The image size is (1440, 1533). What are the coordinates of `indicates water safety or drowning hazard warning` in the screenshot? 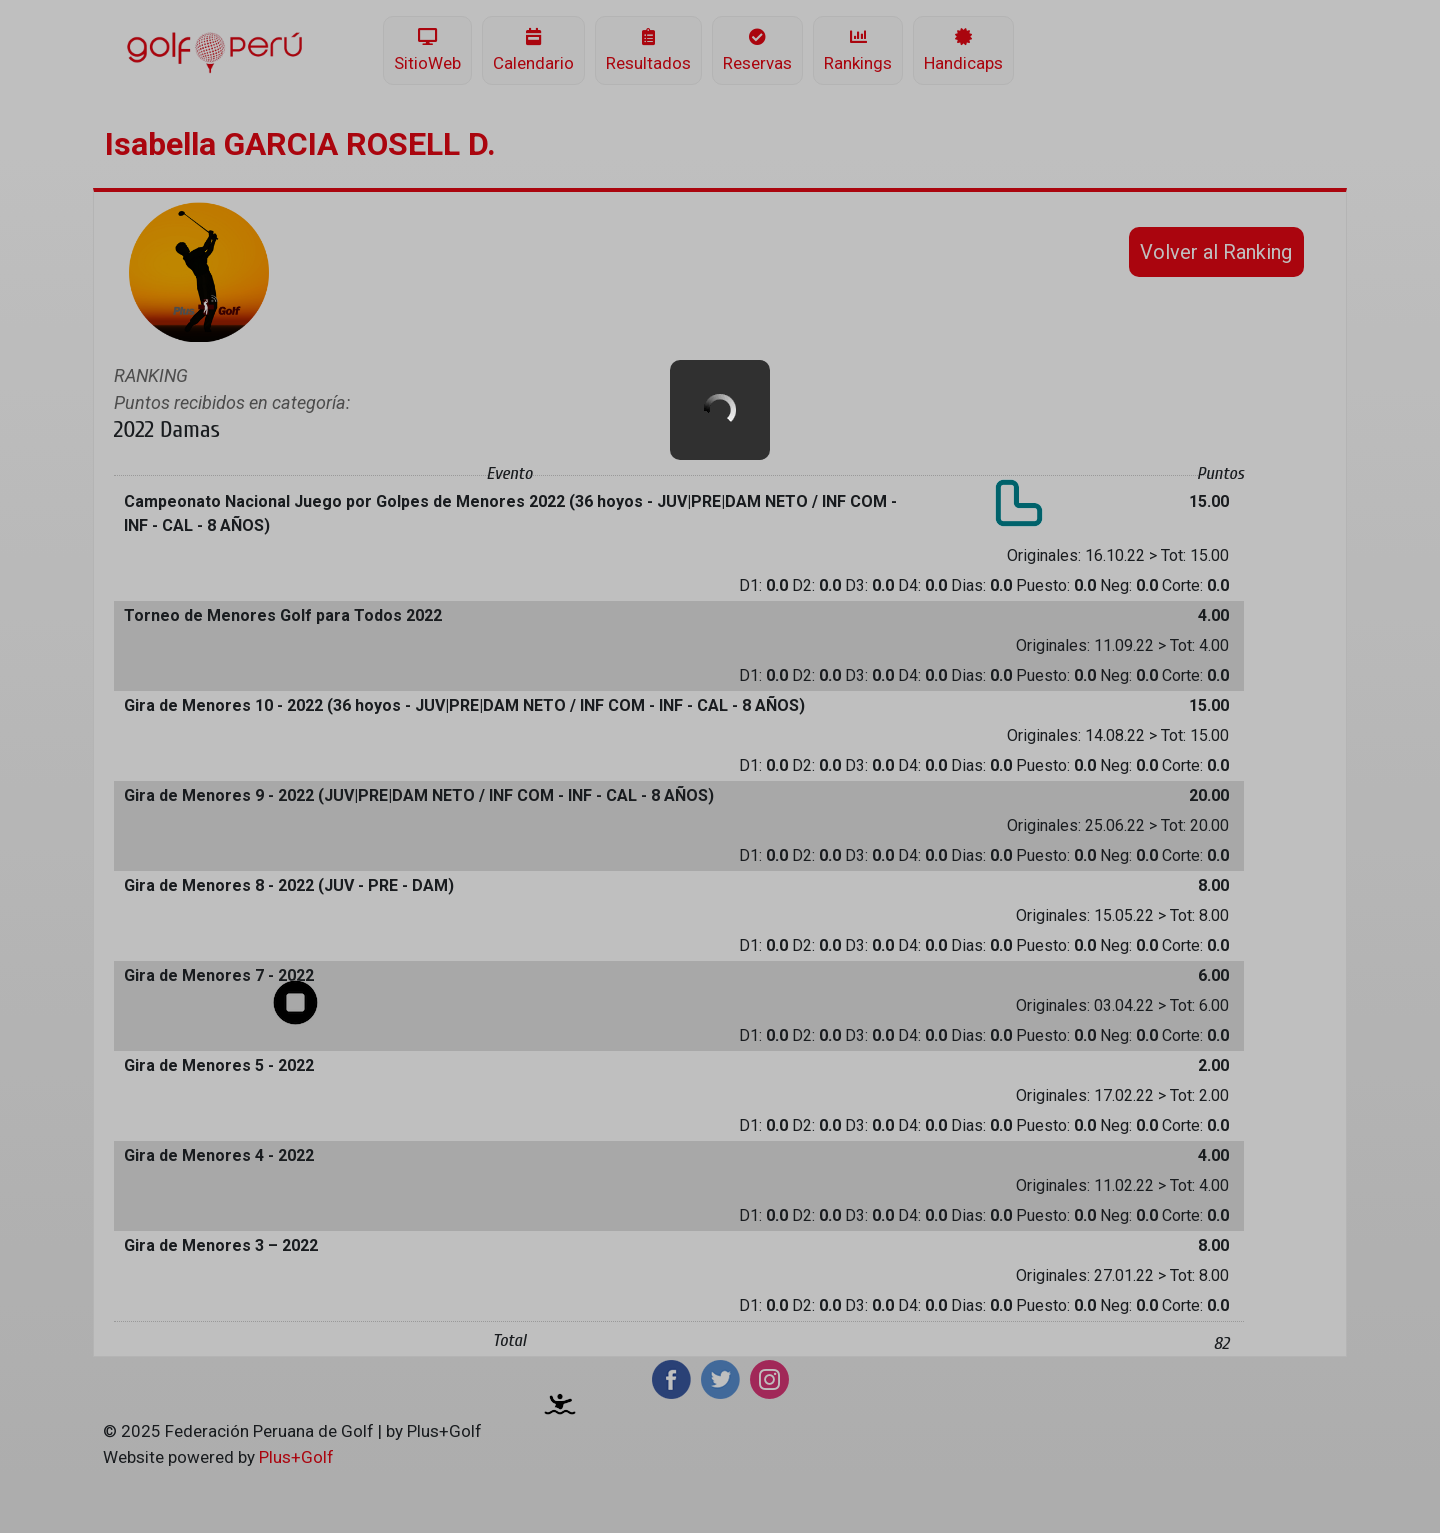 It's located at (560, 1405).